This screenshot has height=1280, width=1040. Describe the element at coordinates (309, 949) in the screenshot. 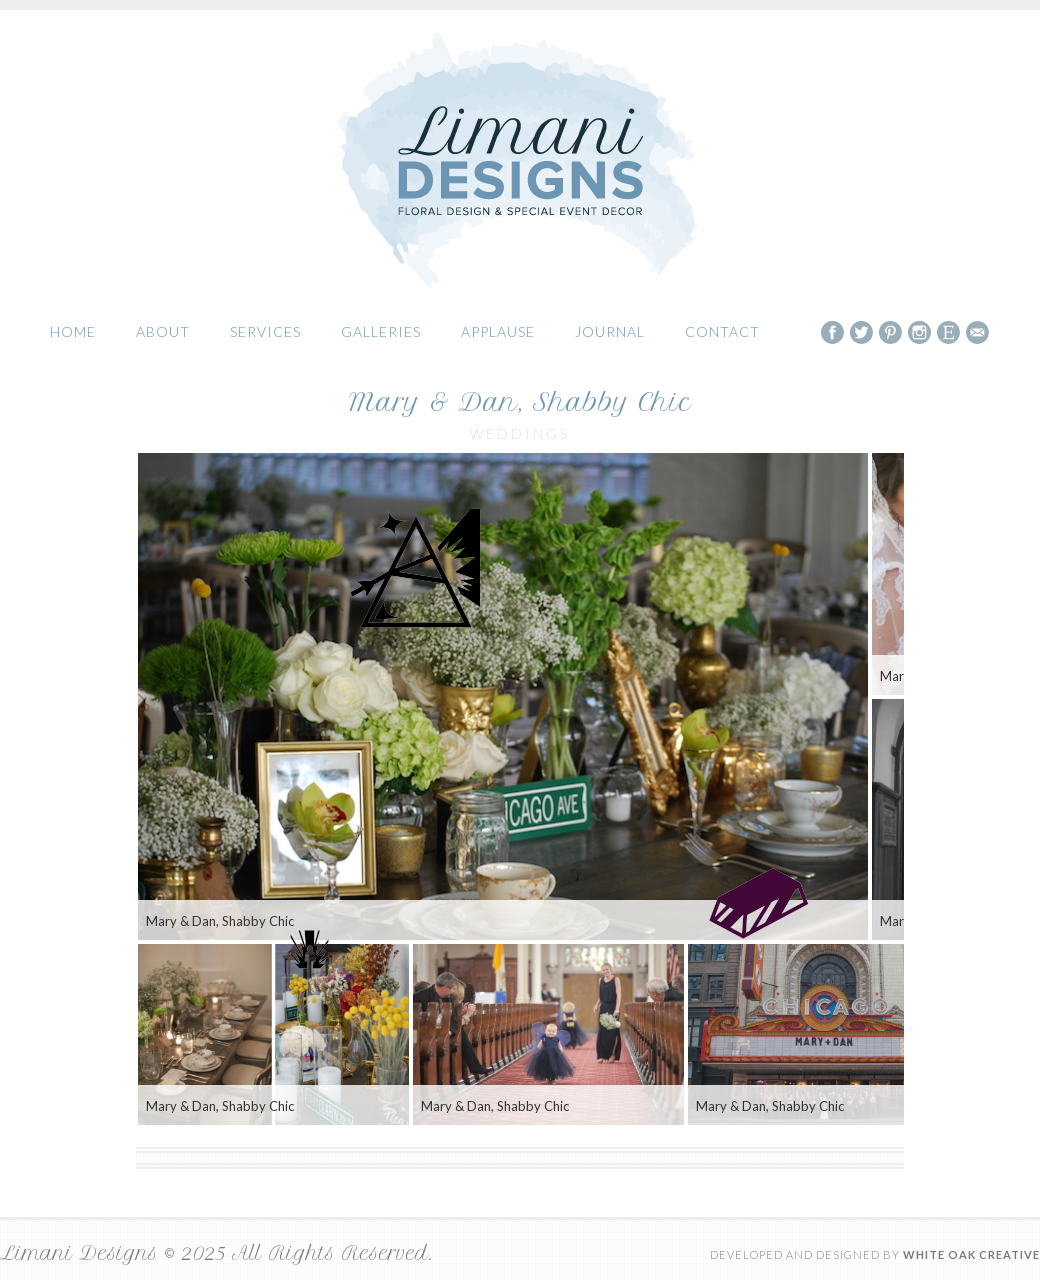

I see `activate critical hit or deadly strike ability` at that location.